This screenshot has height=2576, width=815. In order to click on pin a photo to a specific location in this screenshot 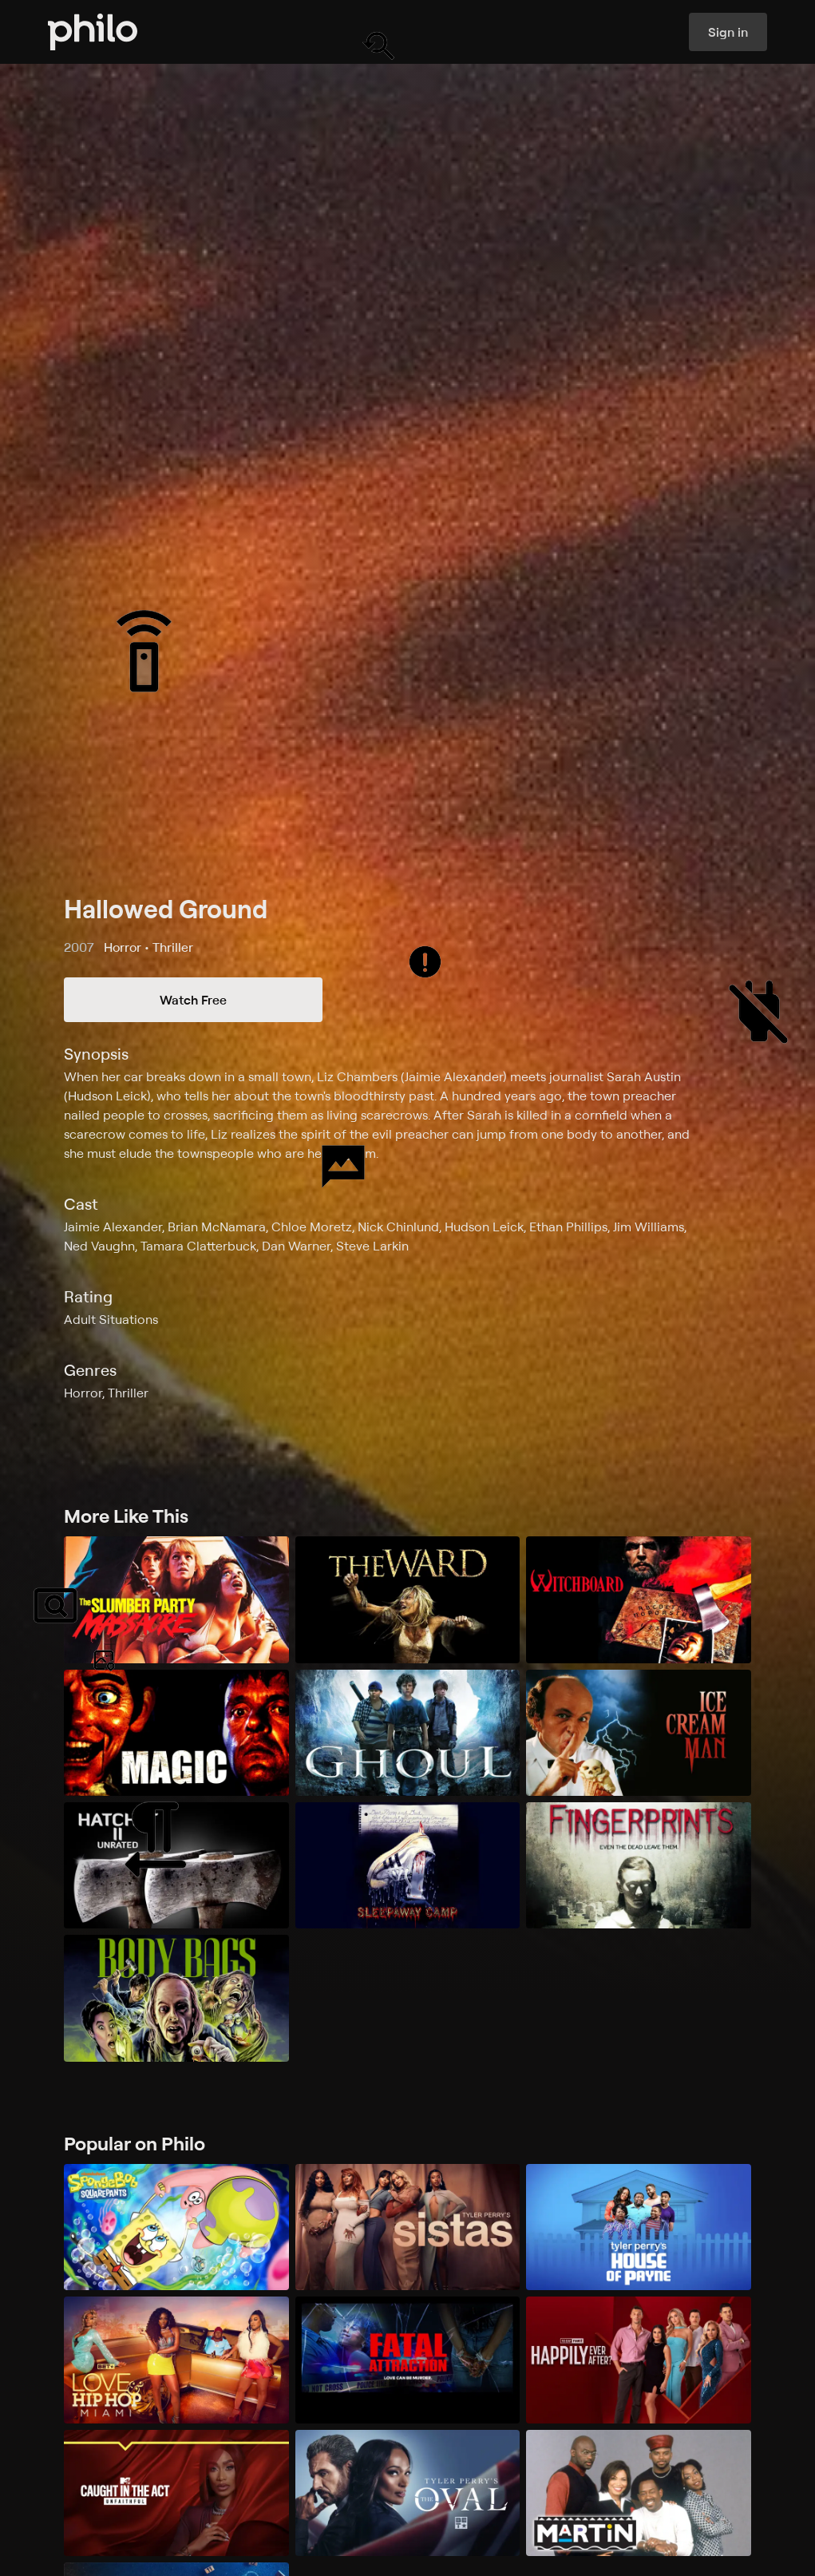, I will do `click(104, 1660)`.